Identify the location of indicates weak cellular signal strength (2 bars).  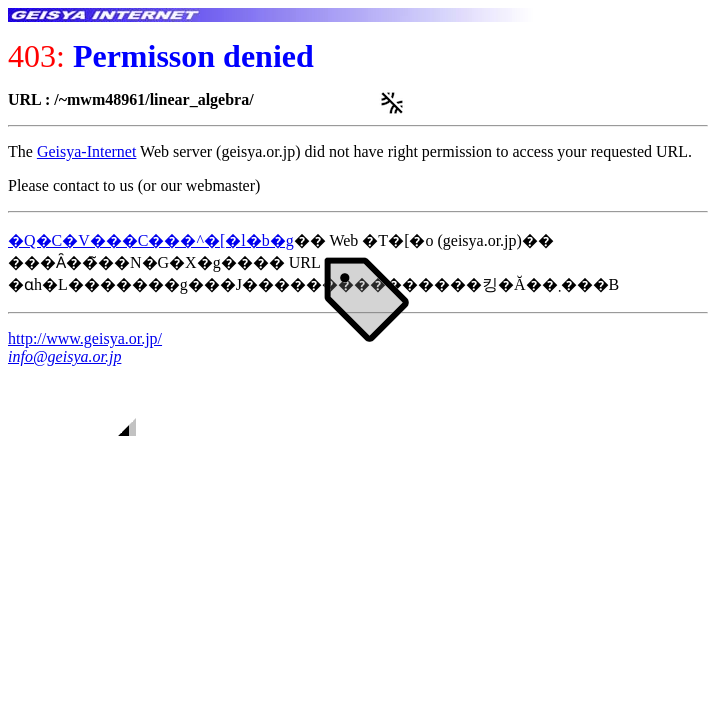
(127, 427).